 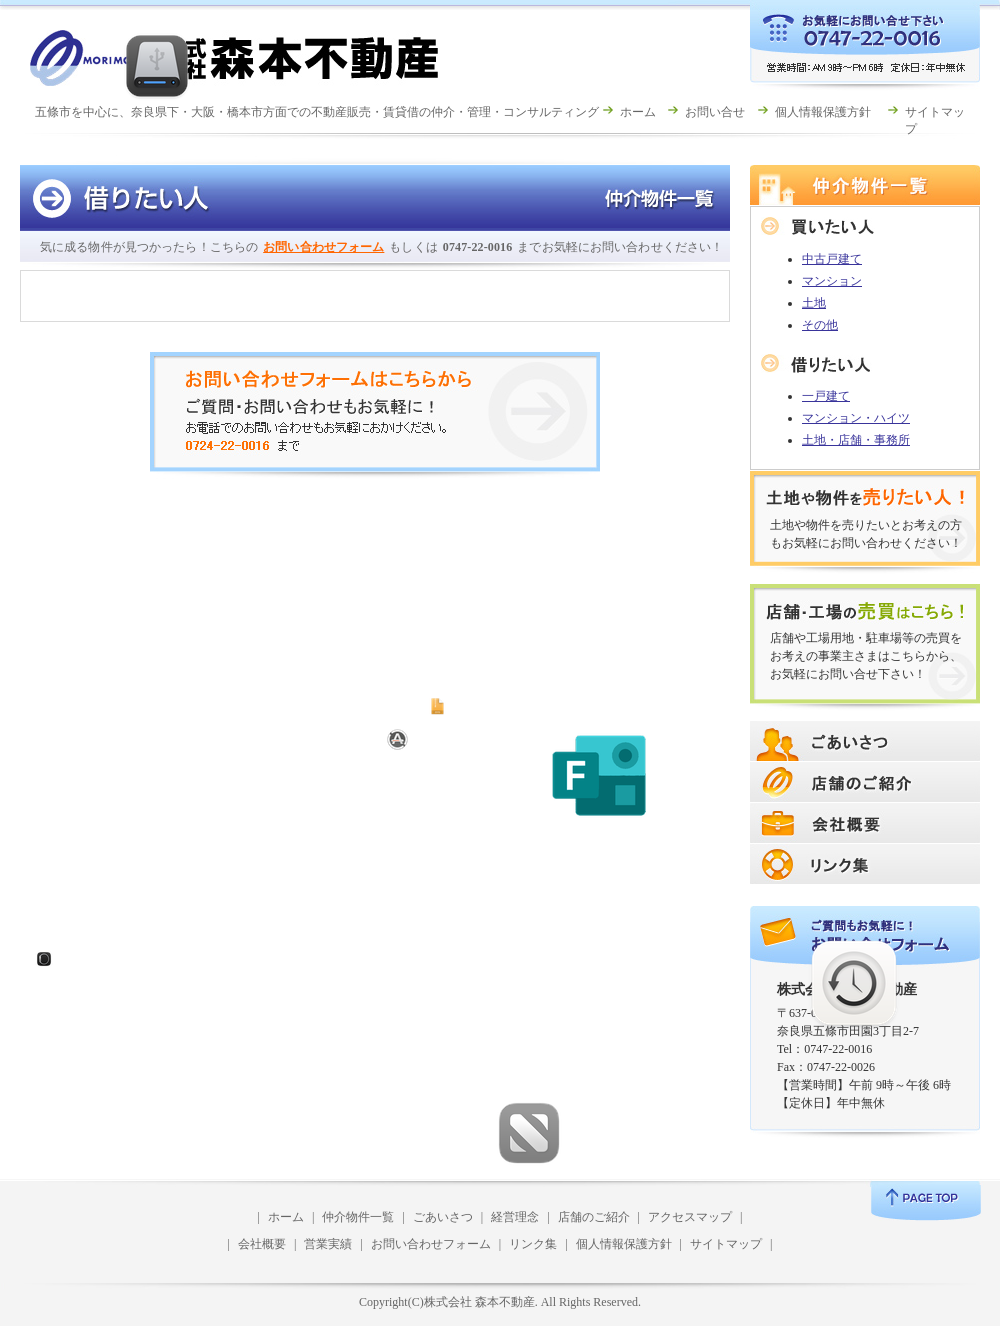 What do you see at coordinates (157, 66) in the screenshot?
I see `launch ventoy bootable usb creation tool` at bounding box center [157, 66].